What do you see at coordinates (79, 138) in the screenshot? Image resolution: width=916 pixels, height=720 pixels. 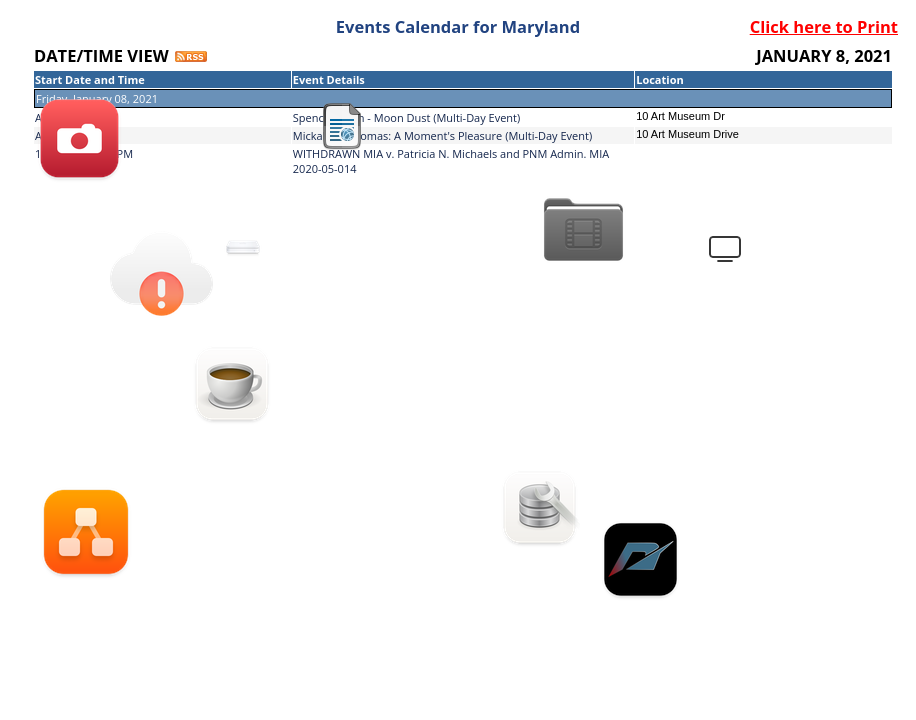 I see `take a screenshot` at bounding box center [79, 138].